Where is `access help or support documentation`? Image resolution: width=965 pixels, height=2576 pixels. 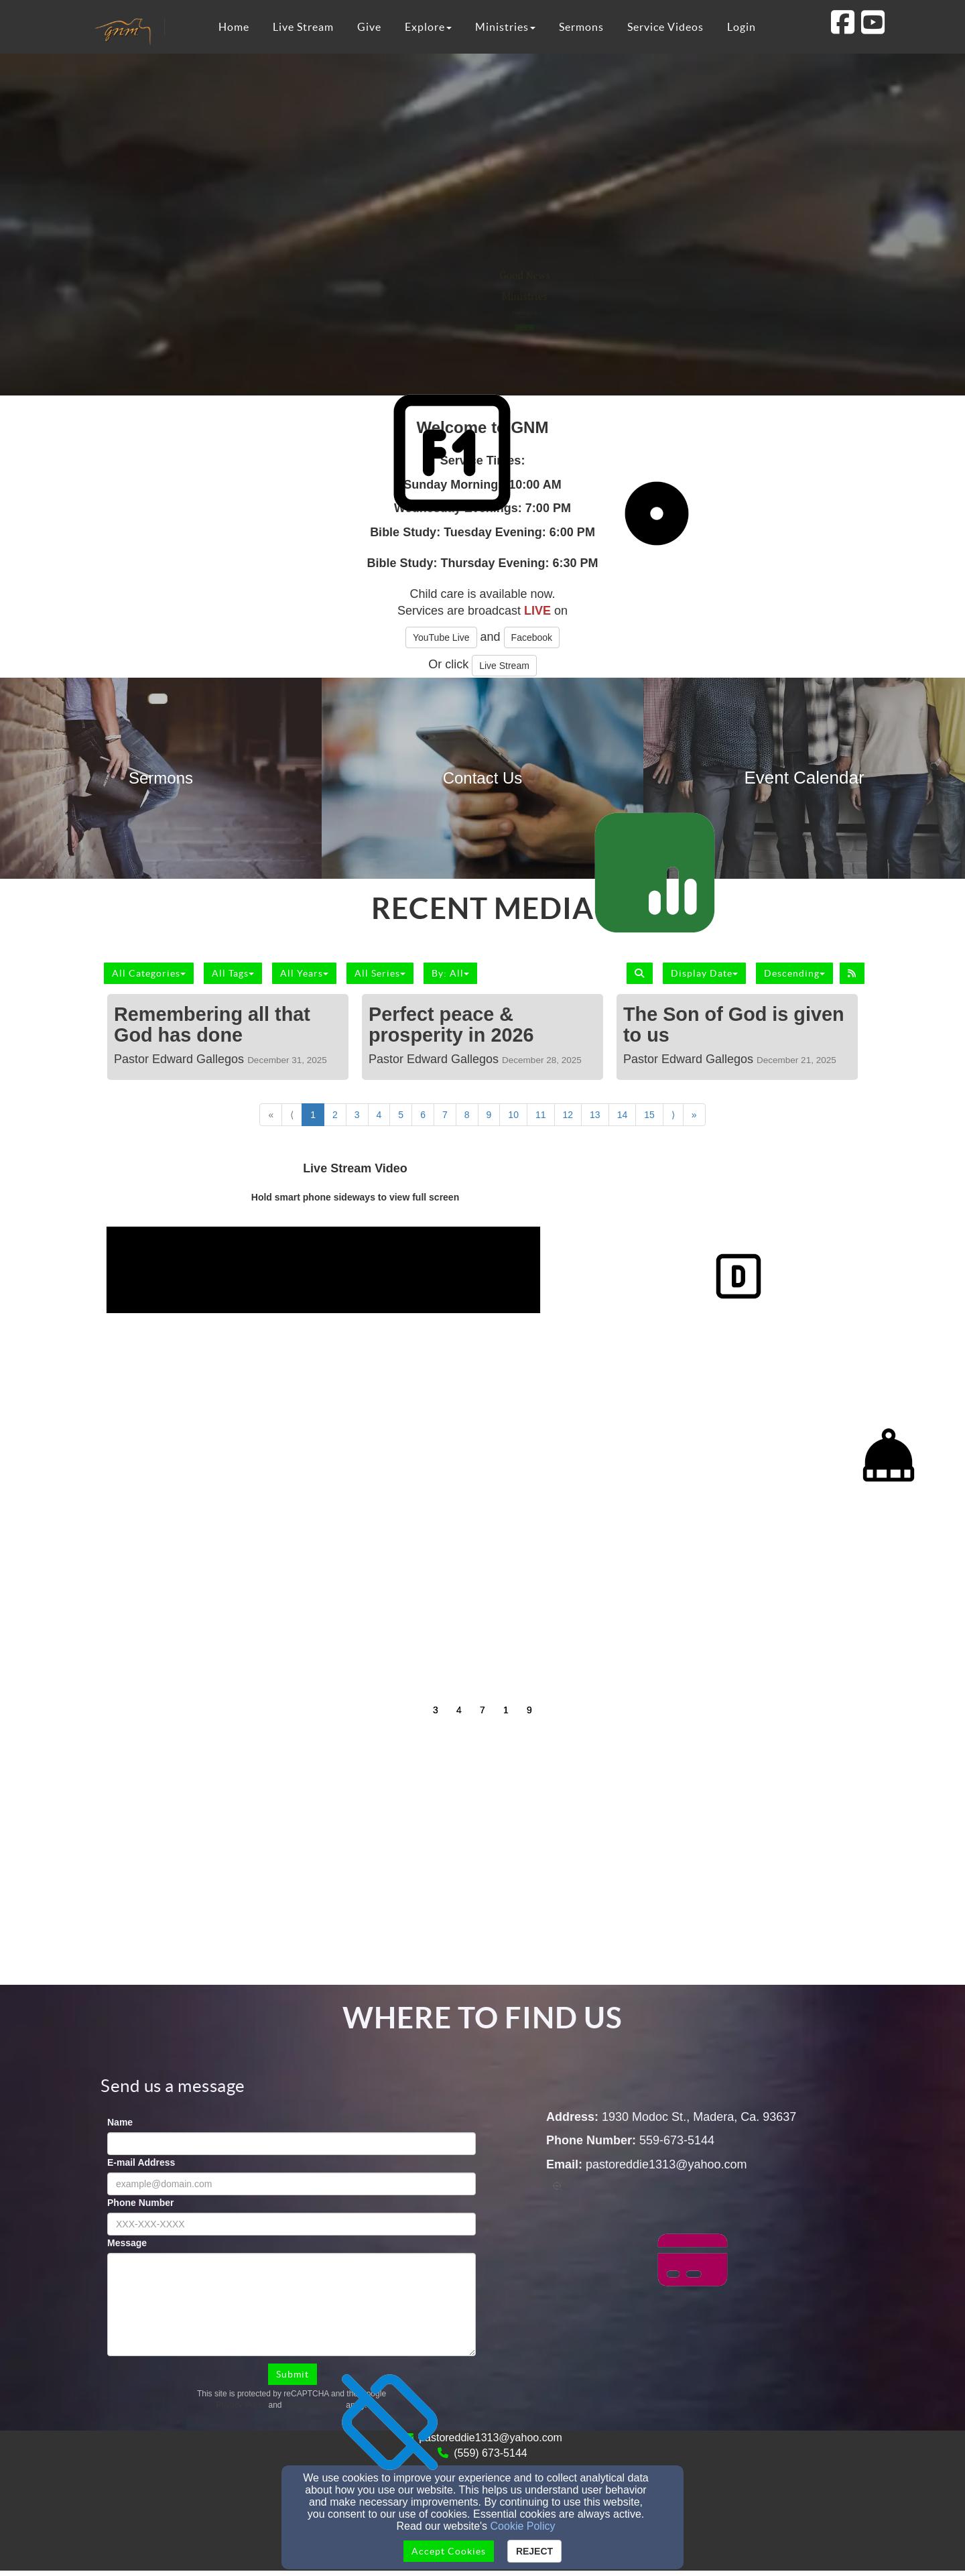
access help or support documentation is located at coordinates (452, 452).